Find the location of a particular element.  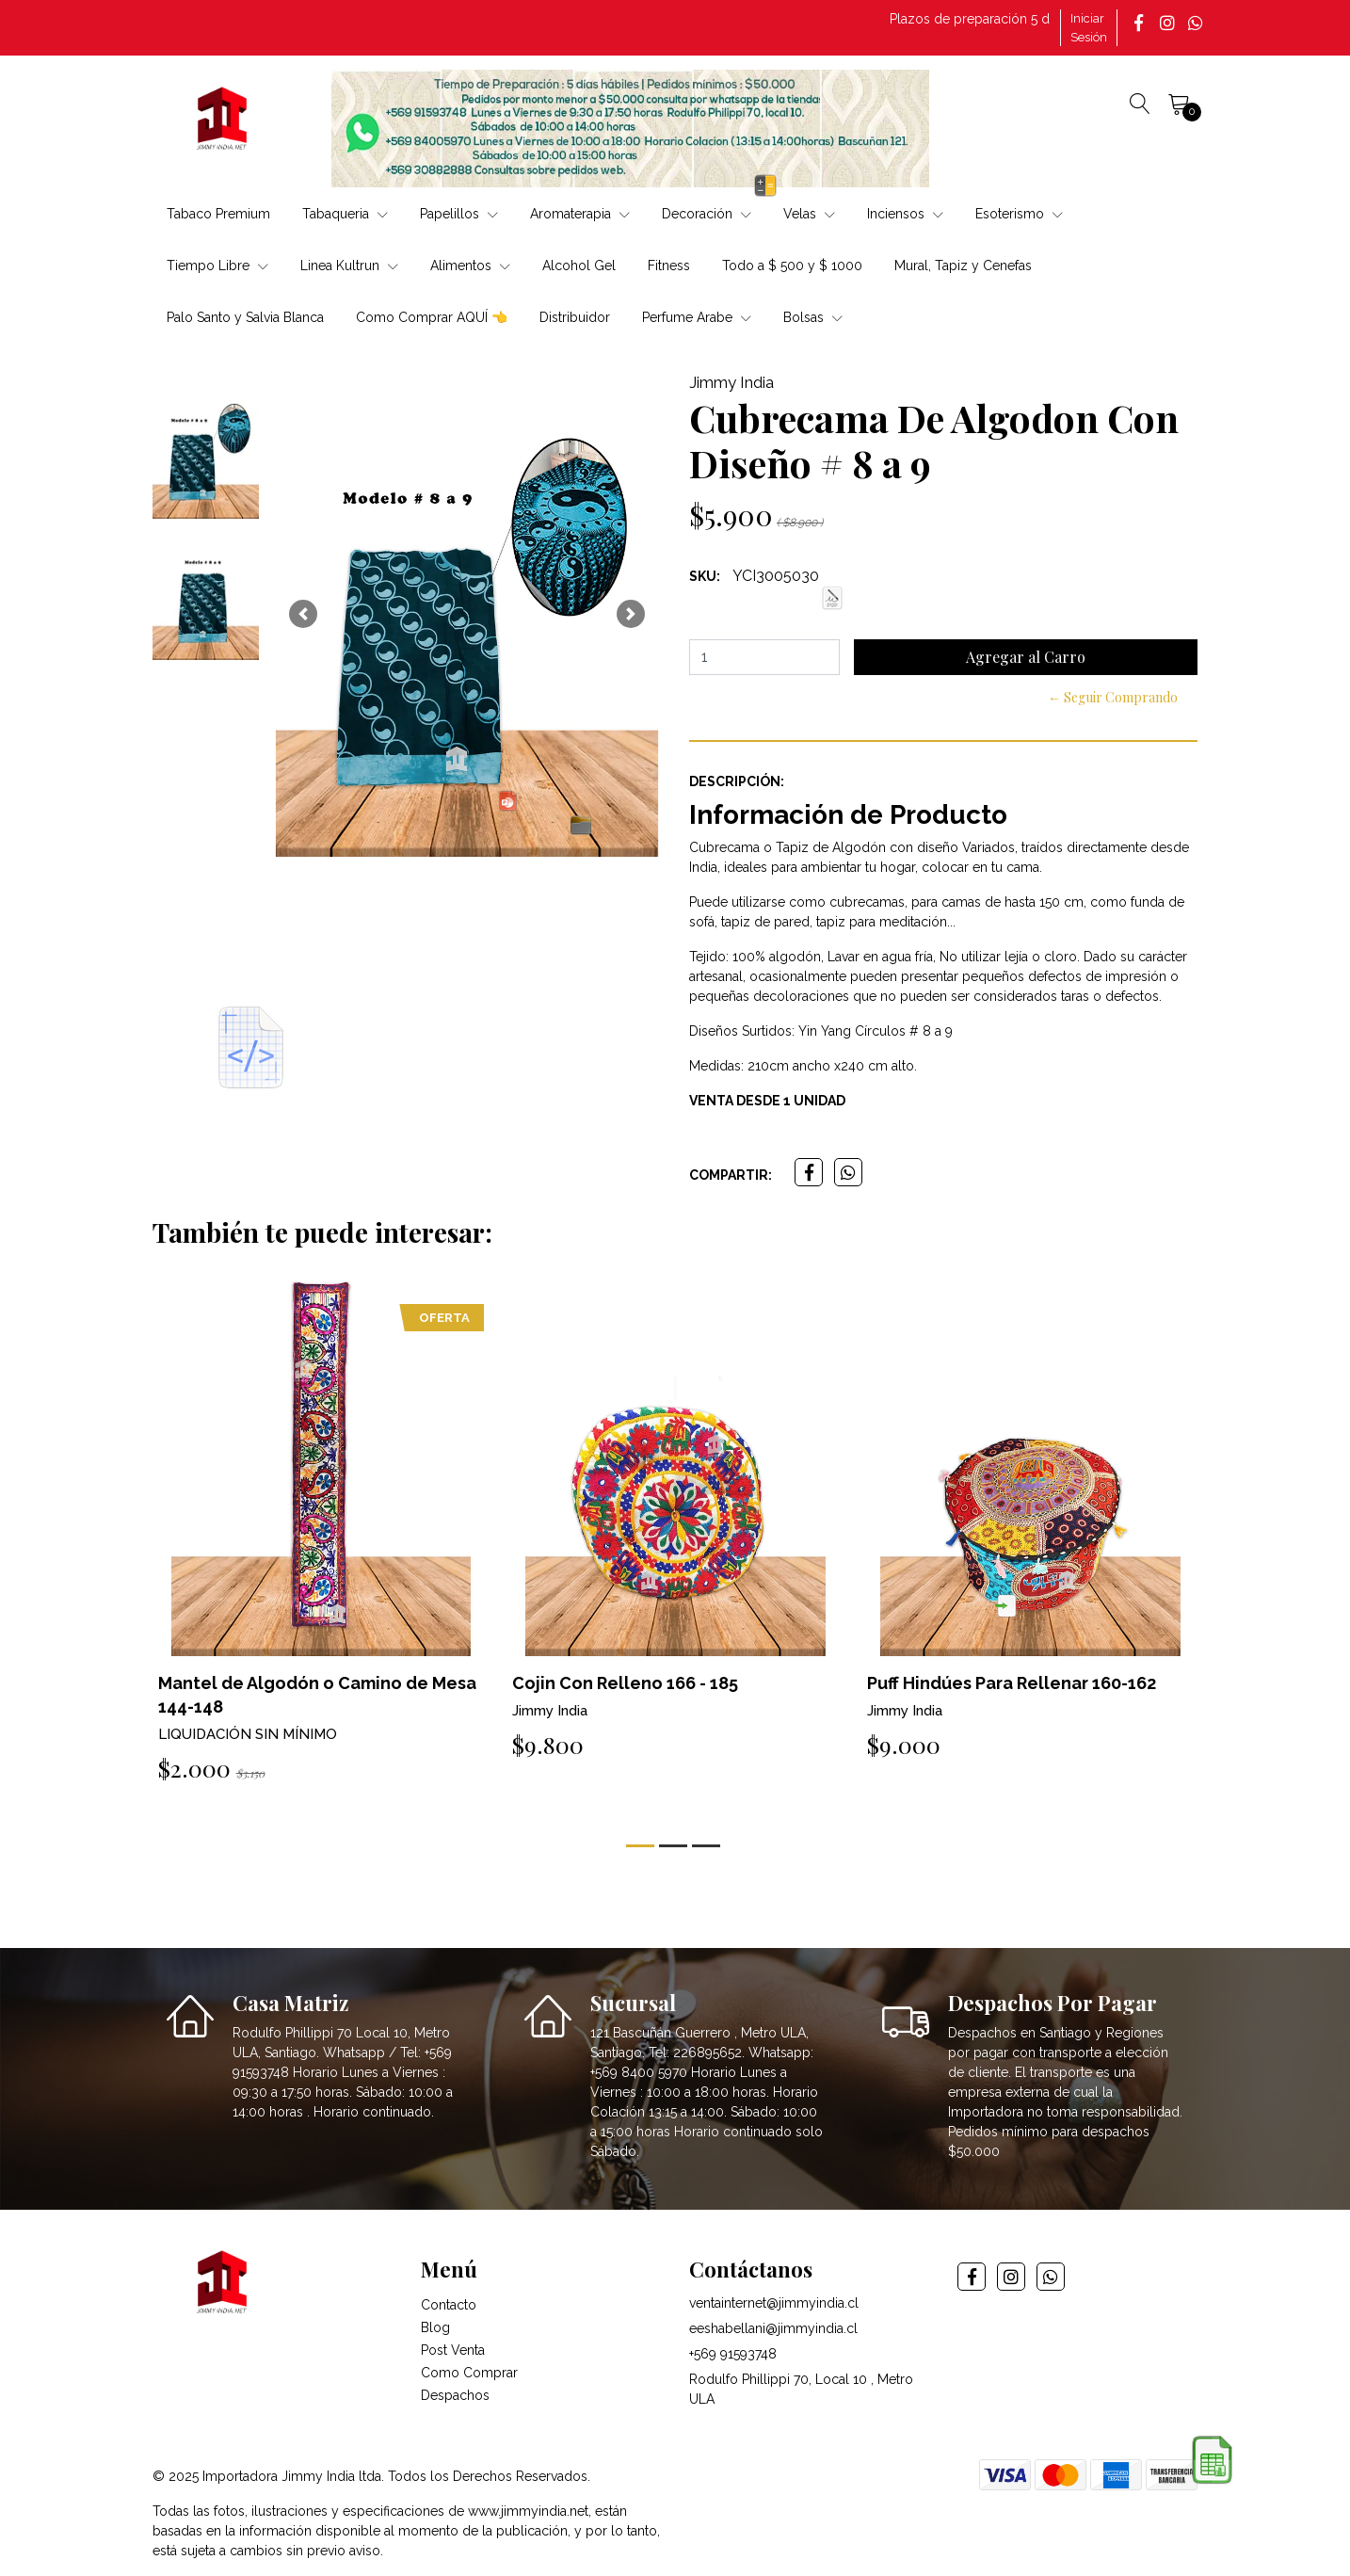

a PowerPoint slideshow file is located at coordinates (507, 800).